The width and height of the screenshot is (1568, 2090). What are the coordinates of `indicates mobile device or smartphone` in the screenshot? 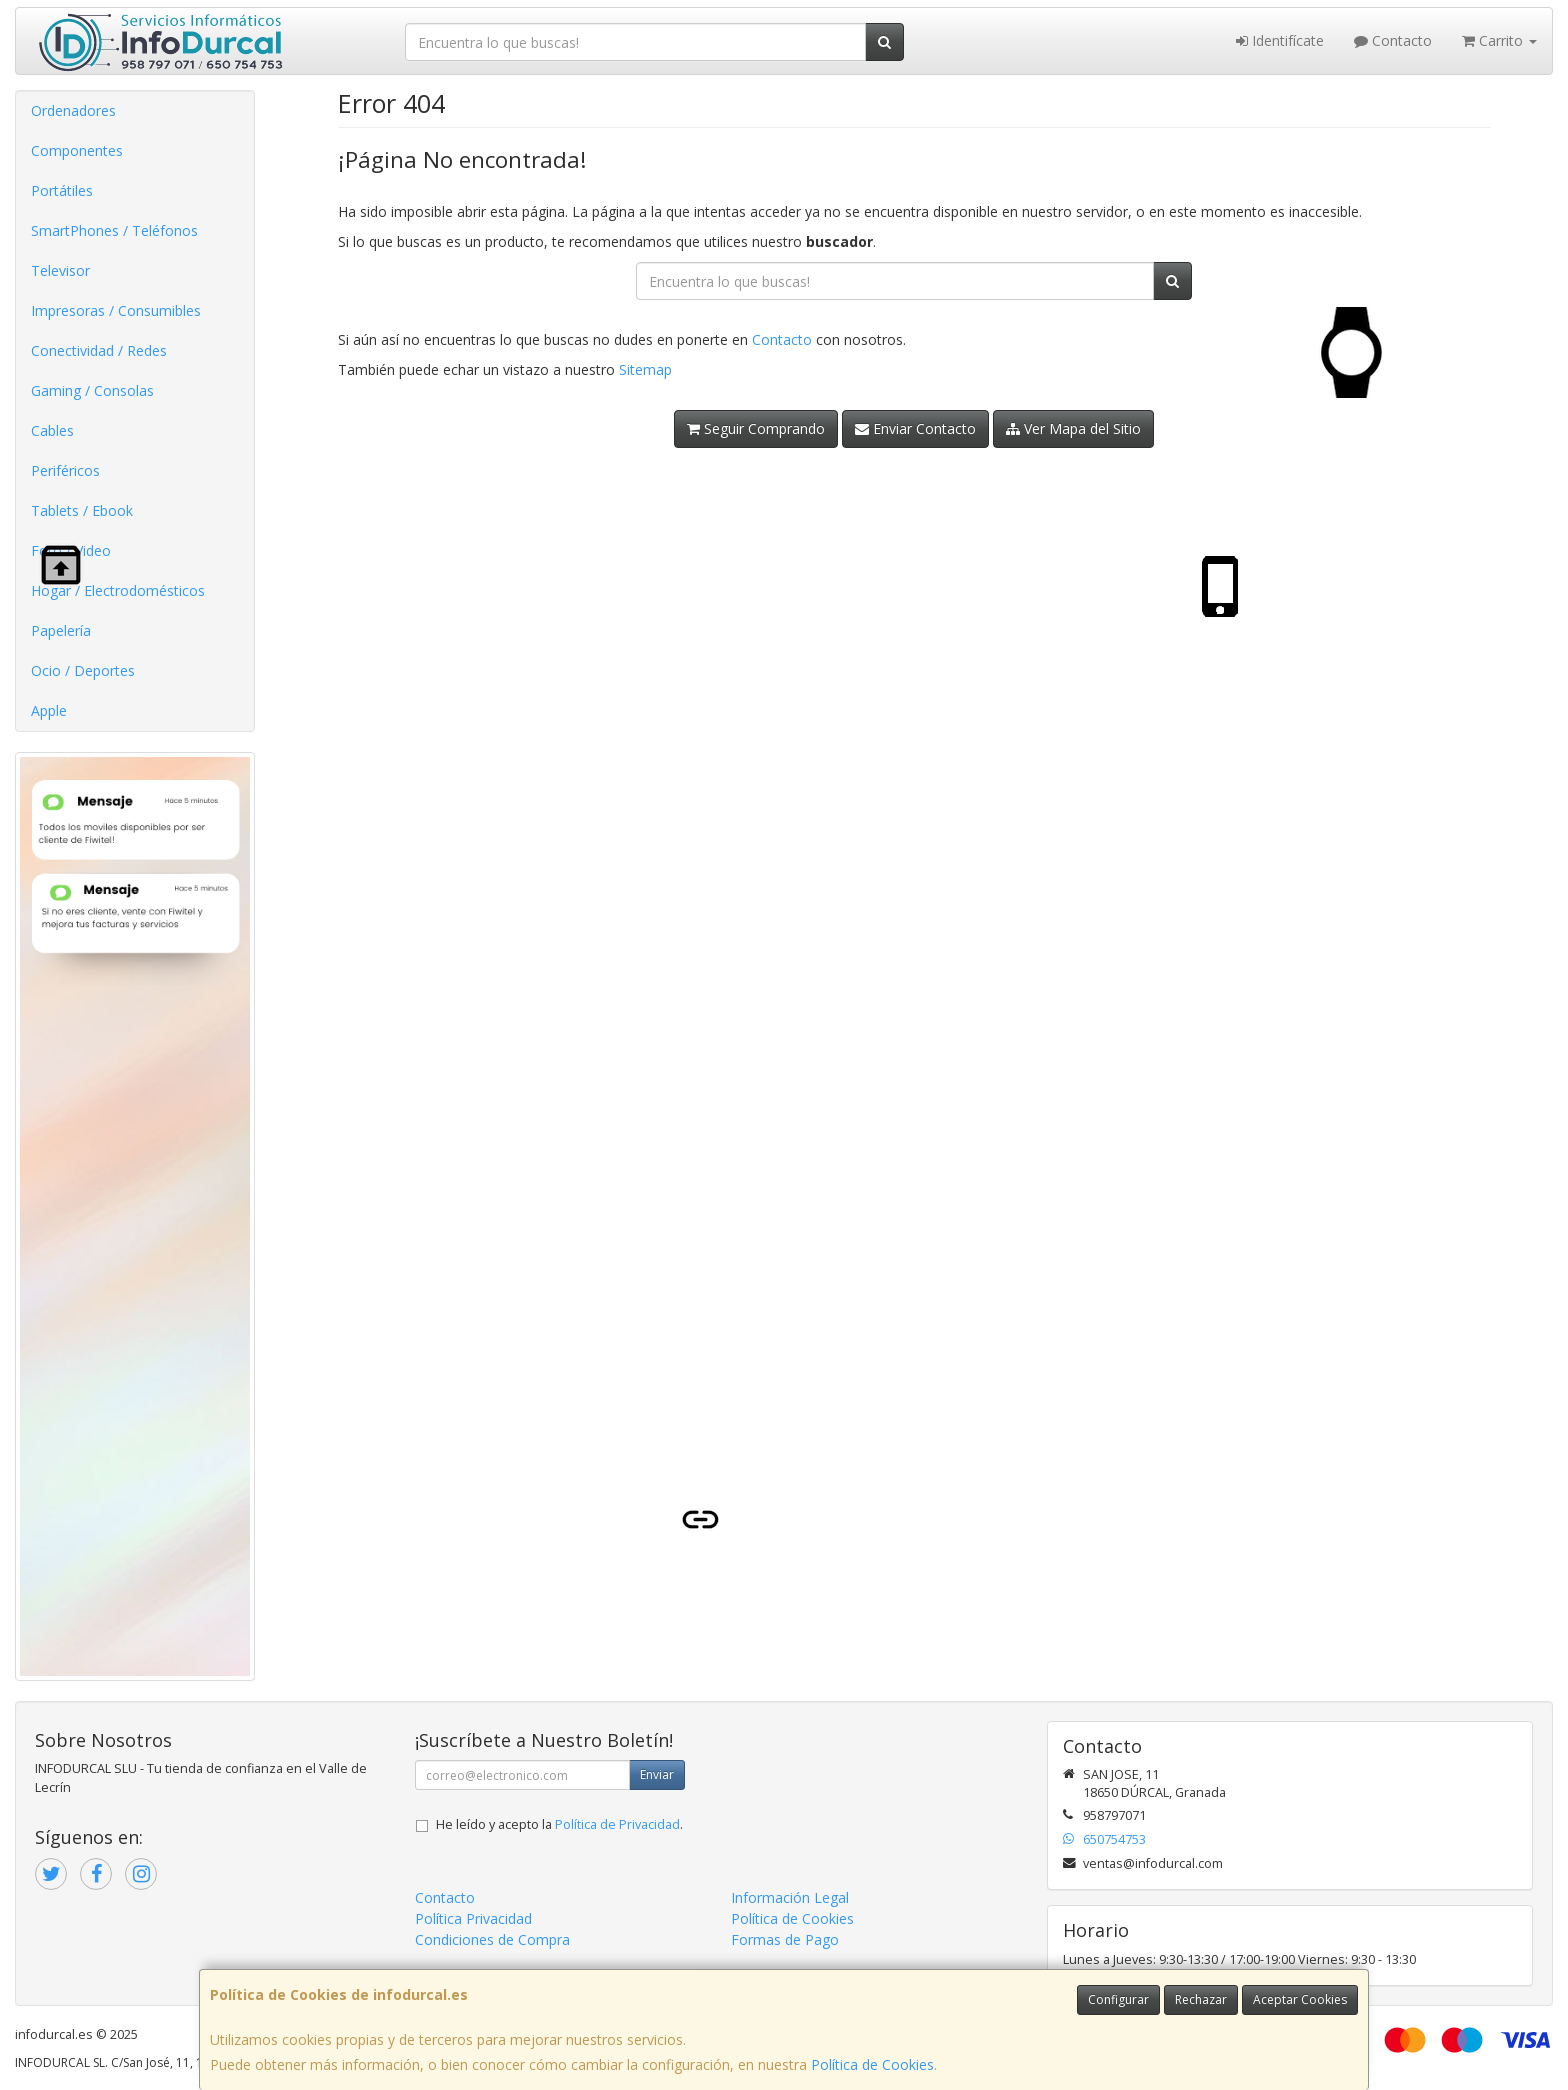 It's located at (1221, 586).